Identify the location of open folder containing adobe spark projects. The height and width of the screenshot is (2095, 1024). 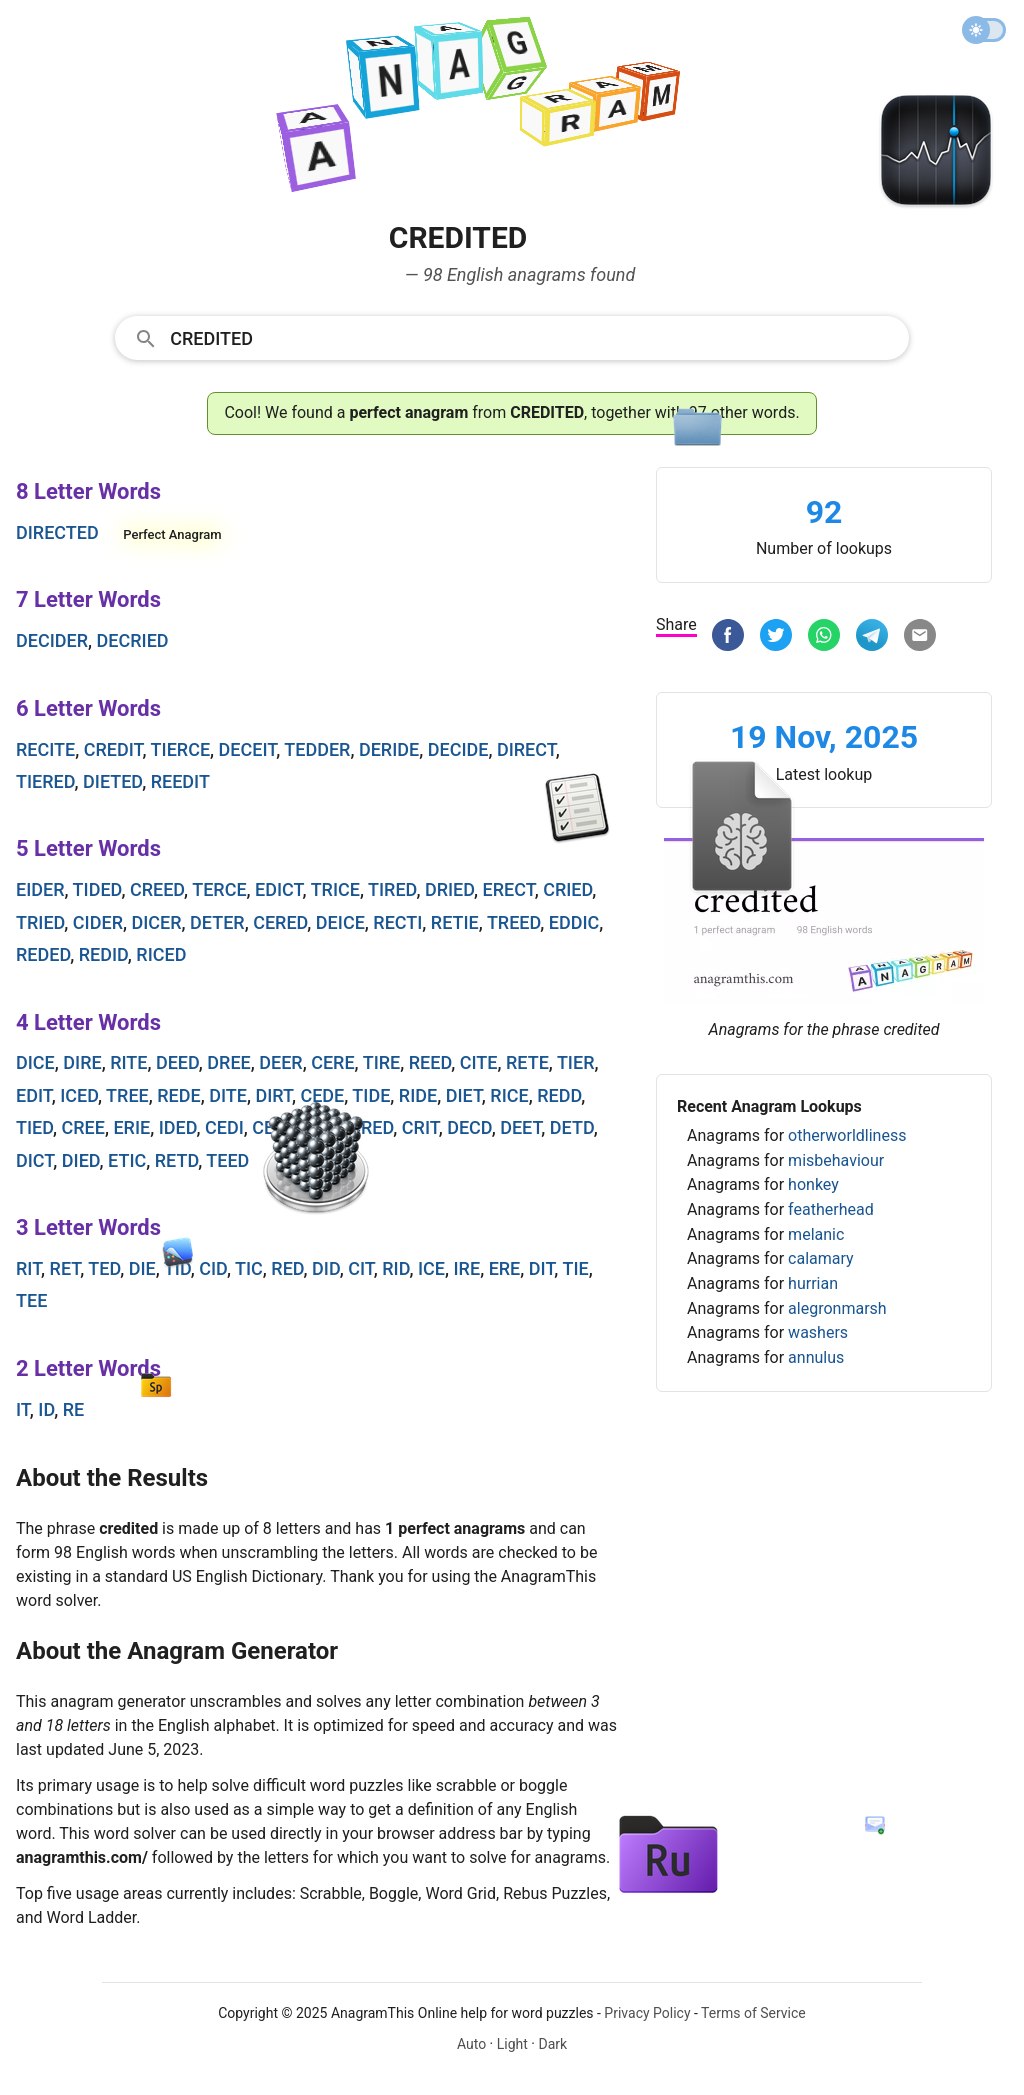
(156, 1386).